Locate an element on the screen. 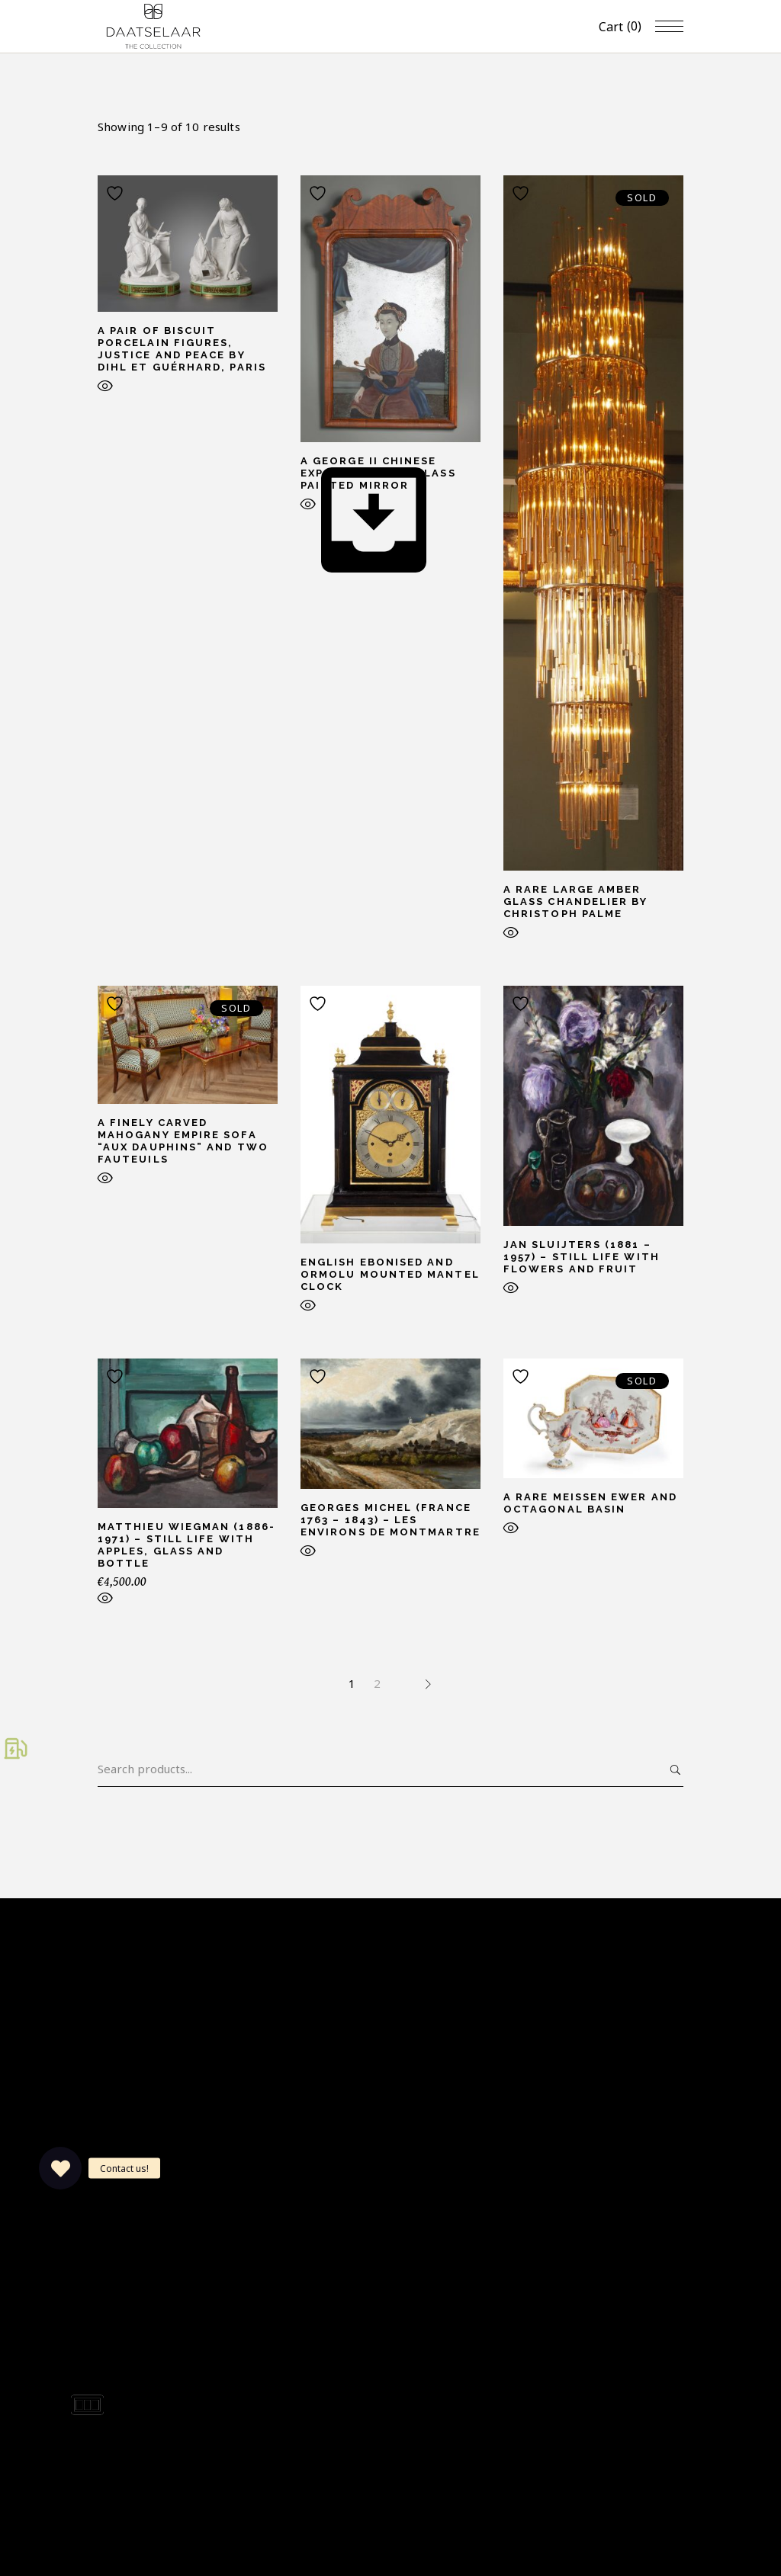  find nearby electric vehicle charging stations is located at coordinates (15, 1748).